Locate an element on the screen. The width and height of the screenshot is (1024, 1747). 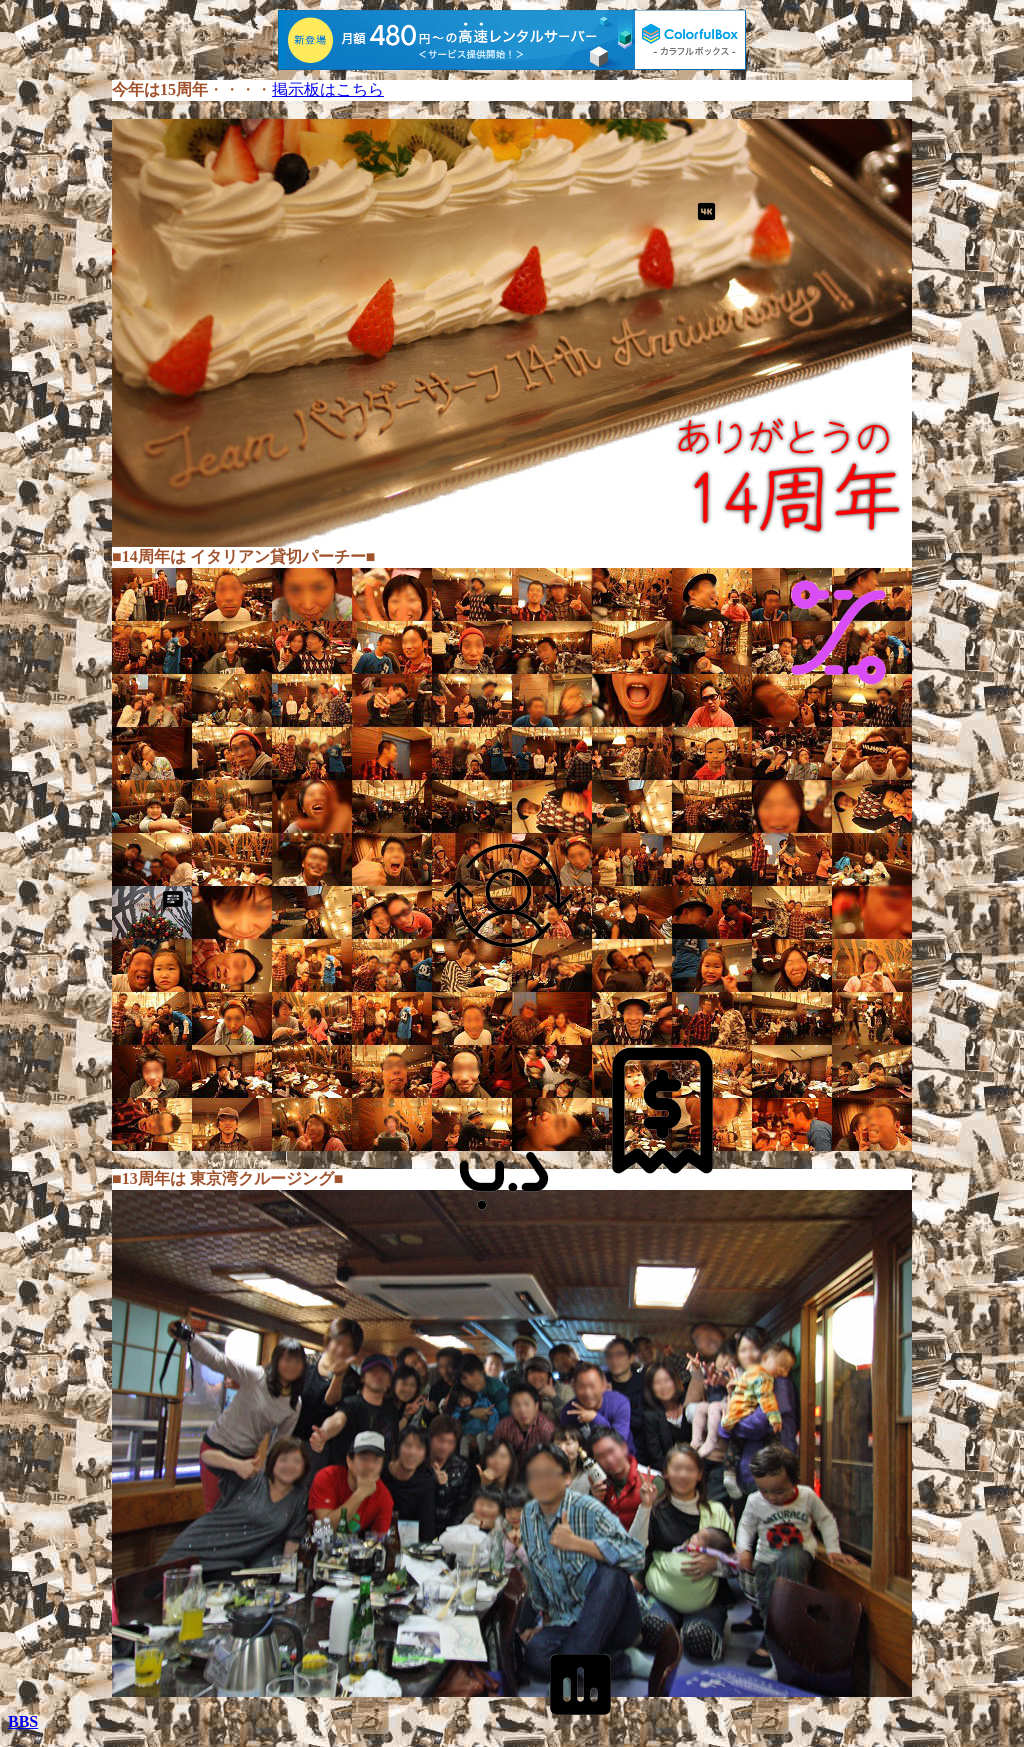
open chat or messaging is located at coordinates (173, 901).